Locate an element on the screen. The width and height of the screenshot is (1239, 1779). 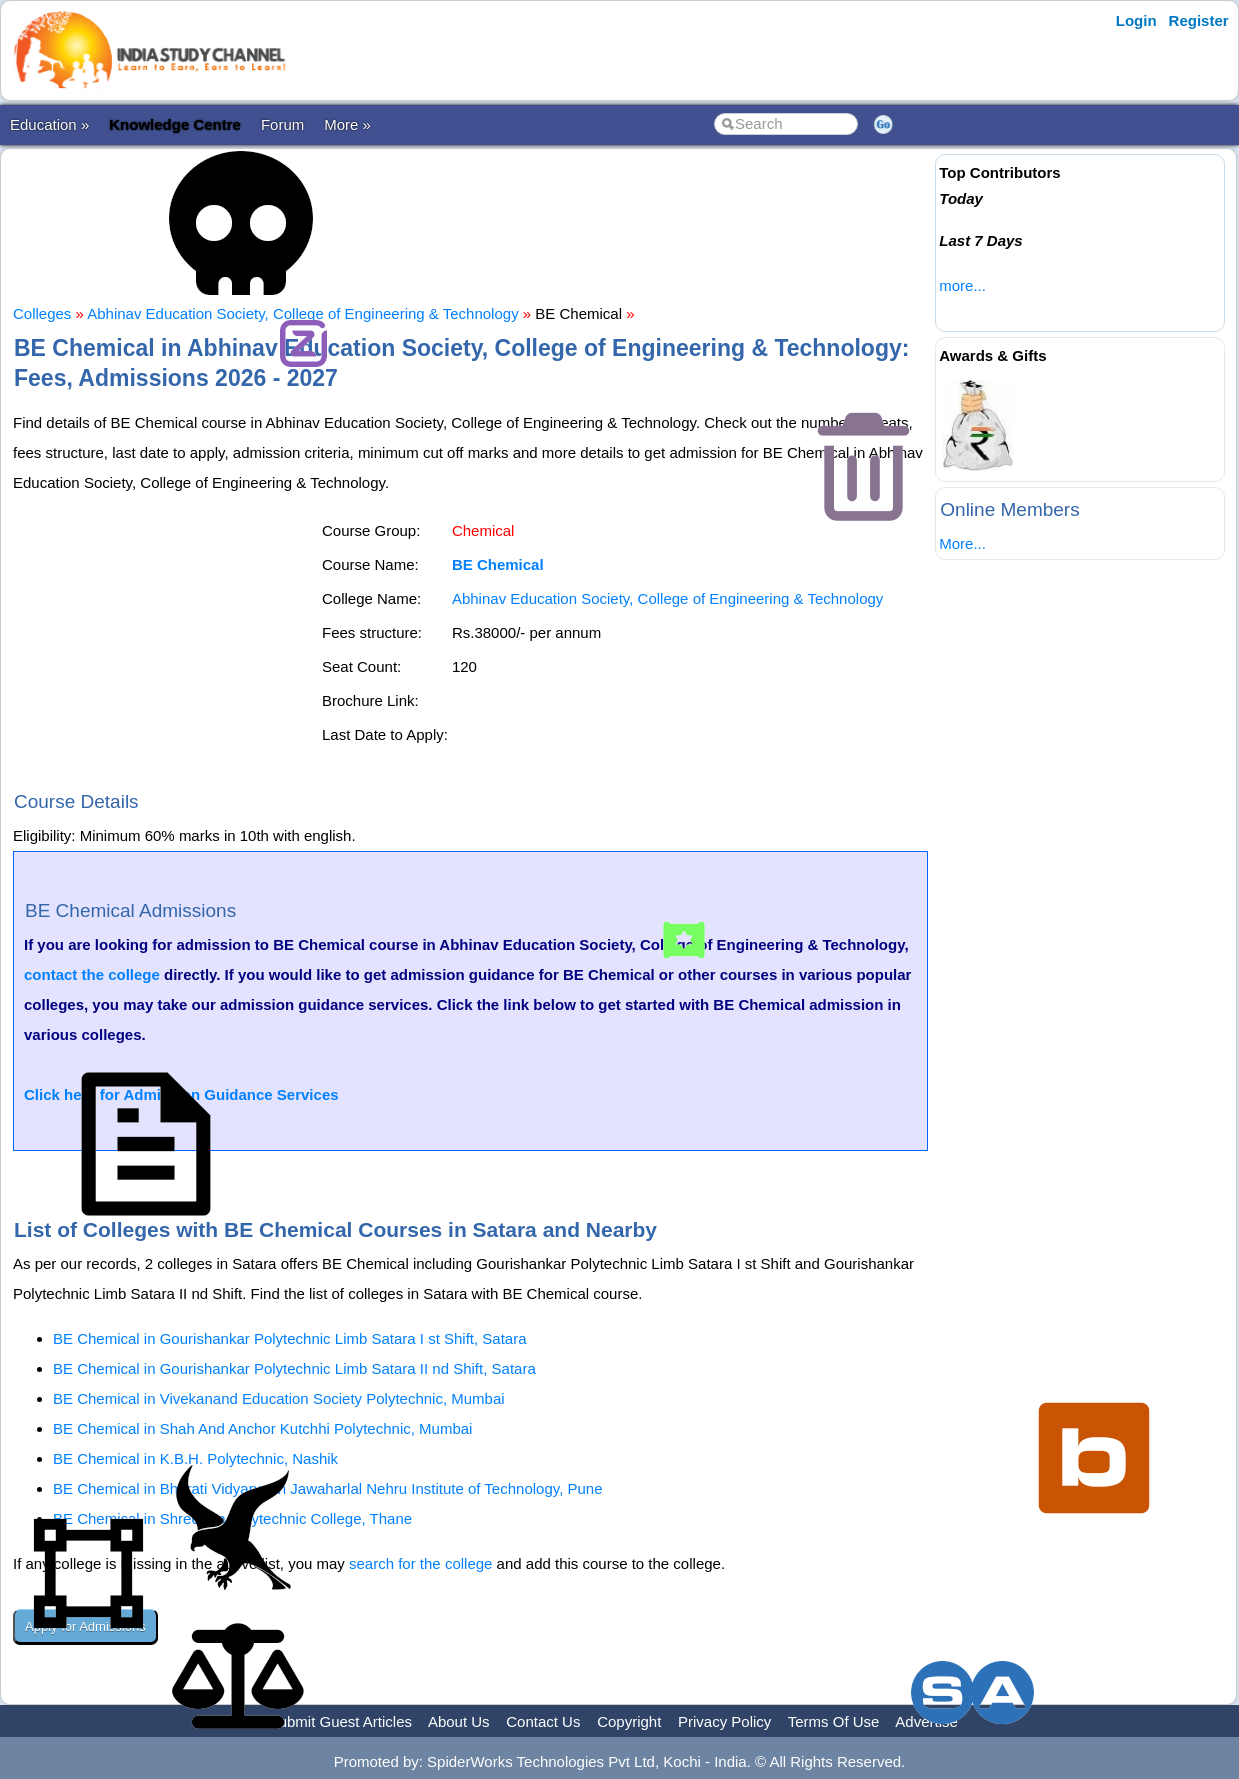
open the ziggo app is located at coordinates (303, 343).